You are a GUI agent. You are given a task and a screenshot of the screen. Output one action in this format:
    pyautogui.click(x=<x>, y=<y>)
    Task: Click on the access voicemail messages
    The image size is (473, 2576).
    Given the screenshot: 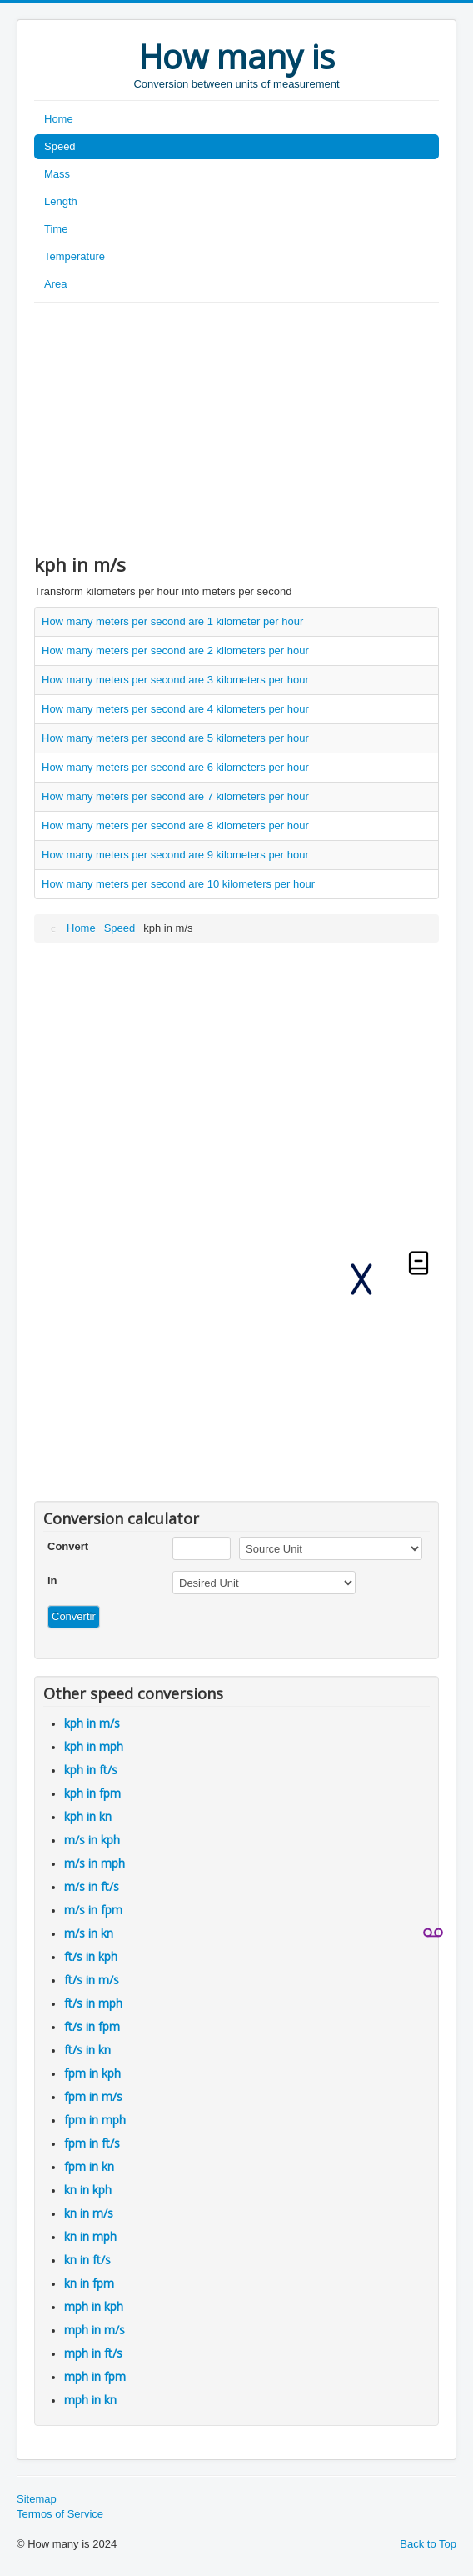 What is the action you would take?
    pyautogui.click(x=433, y=1933)
    